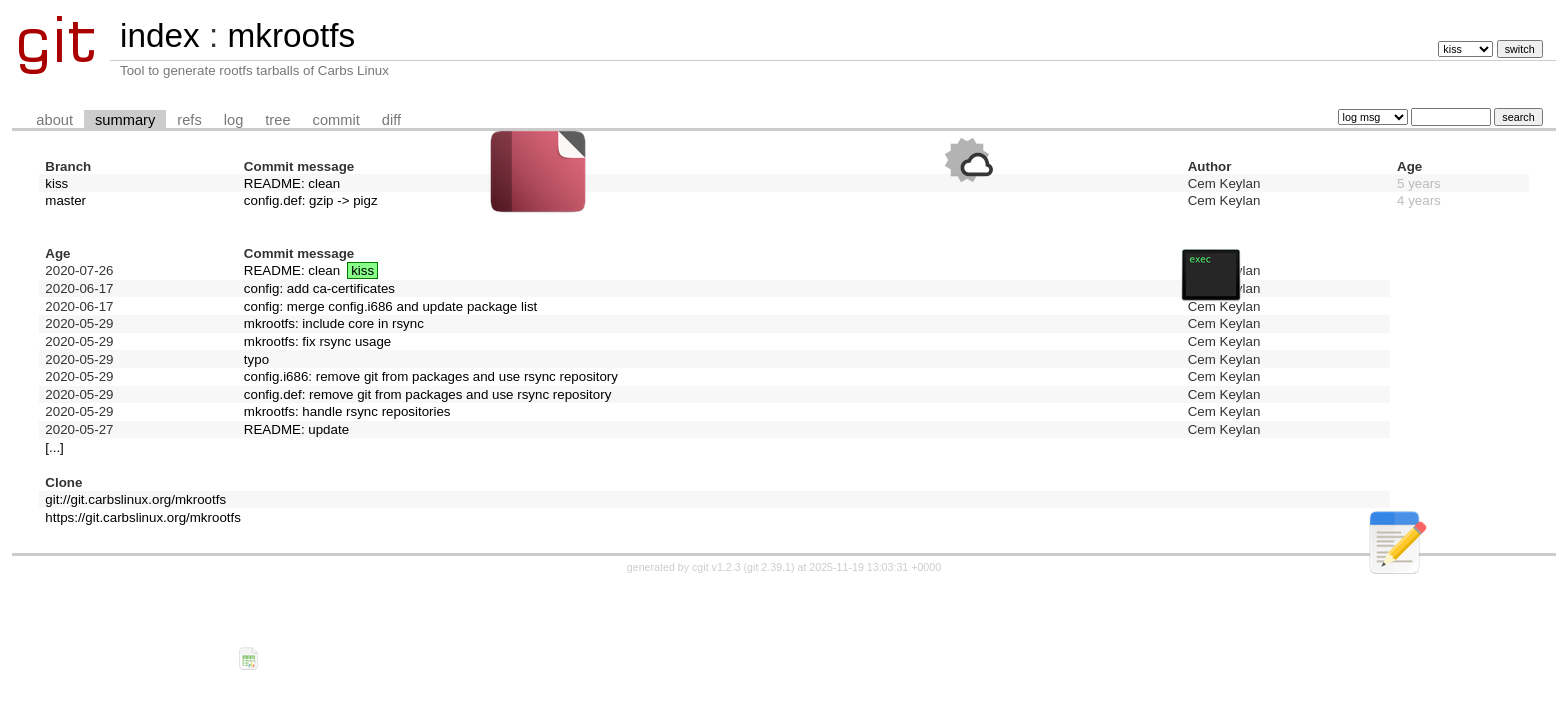 The image size is (1568, 720). Describe the element at coordinates (967, 160) in the screenshot. I see `open the weather app` at that location.